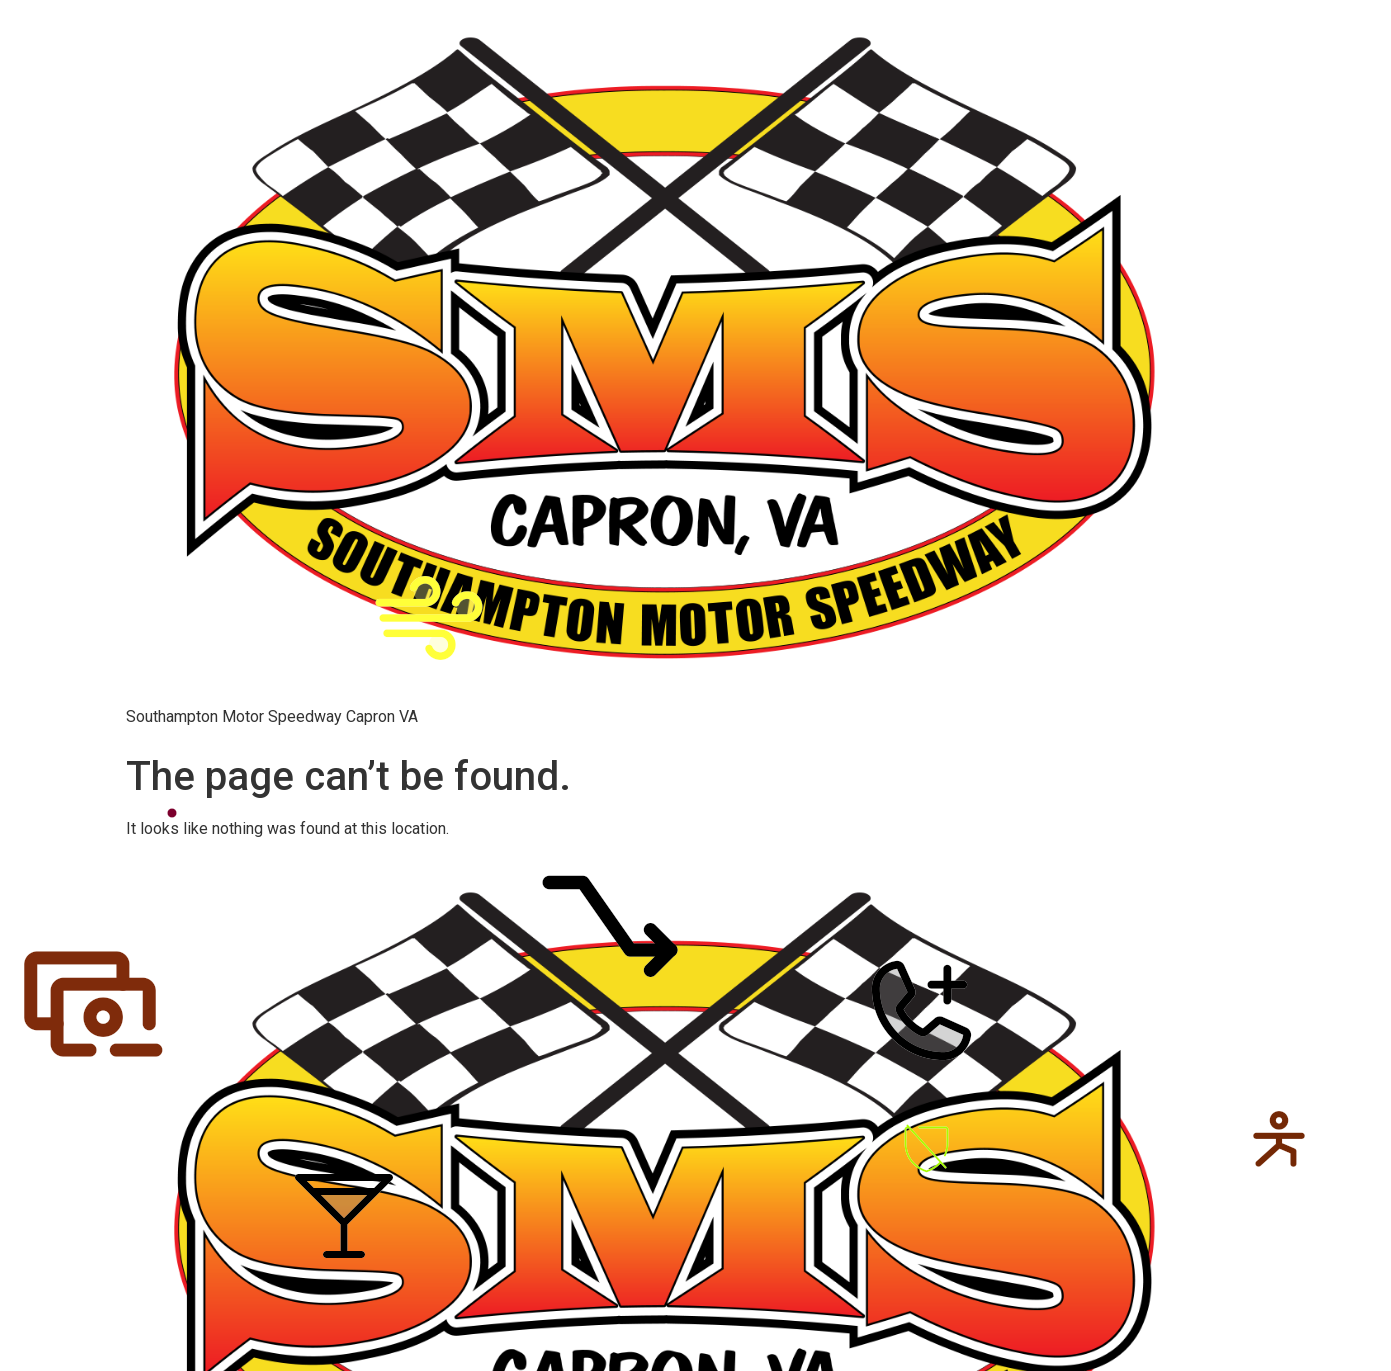 Image resolution: width=1391 pixels, height=1371 pixels. I want to click on view current wind conditions, so click(429, 618).